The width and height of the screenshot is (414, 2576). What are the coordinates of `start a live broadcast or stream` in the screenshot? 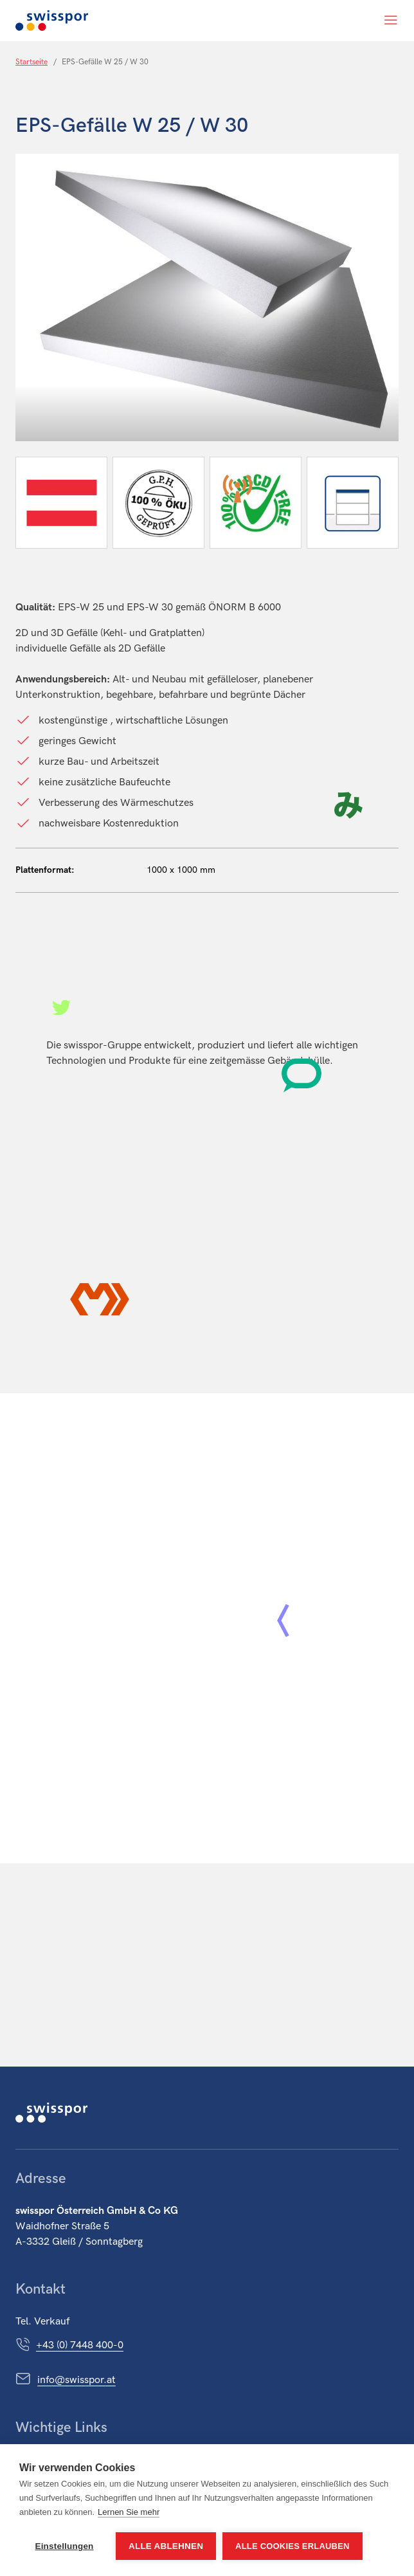 It's located at (237, 488).